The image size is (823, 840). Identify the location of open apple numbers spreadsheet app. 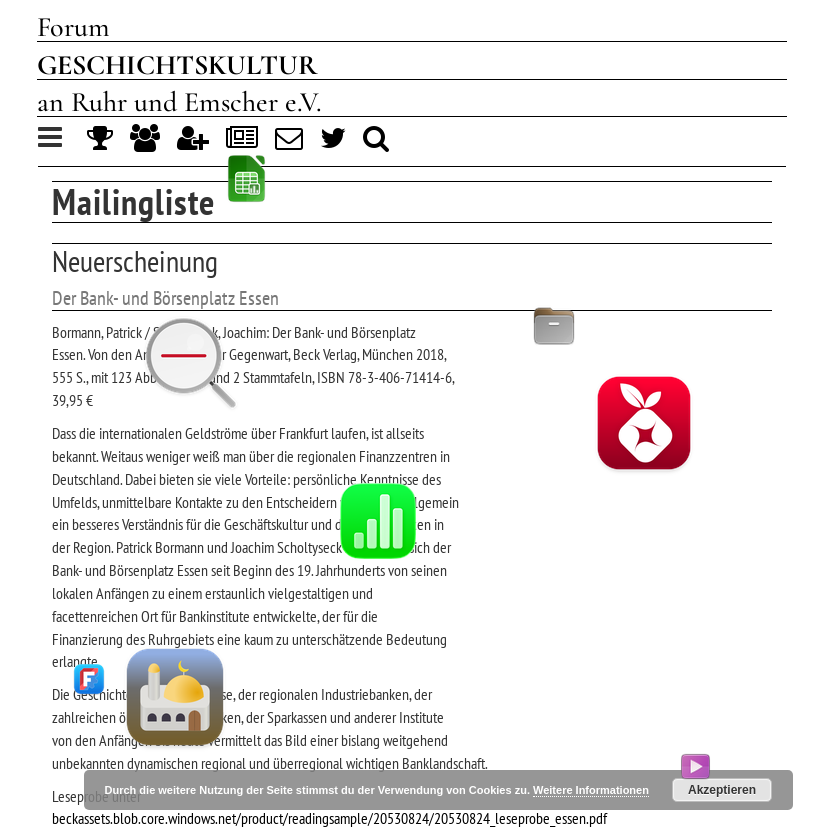
(378, 521).